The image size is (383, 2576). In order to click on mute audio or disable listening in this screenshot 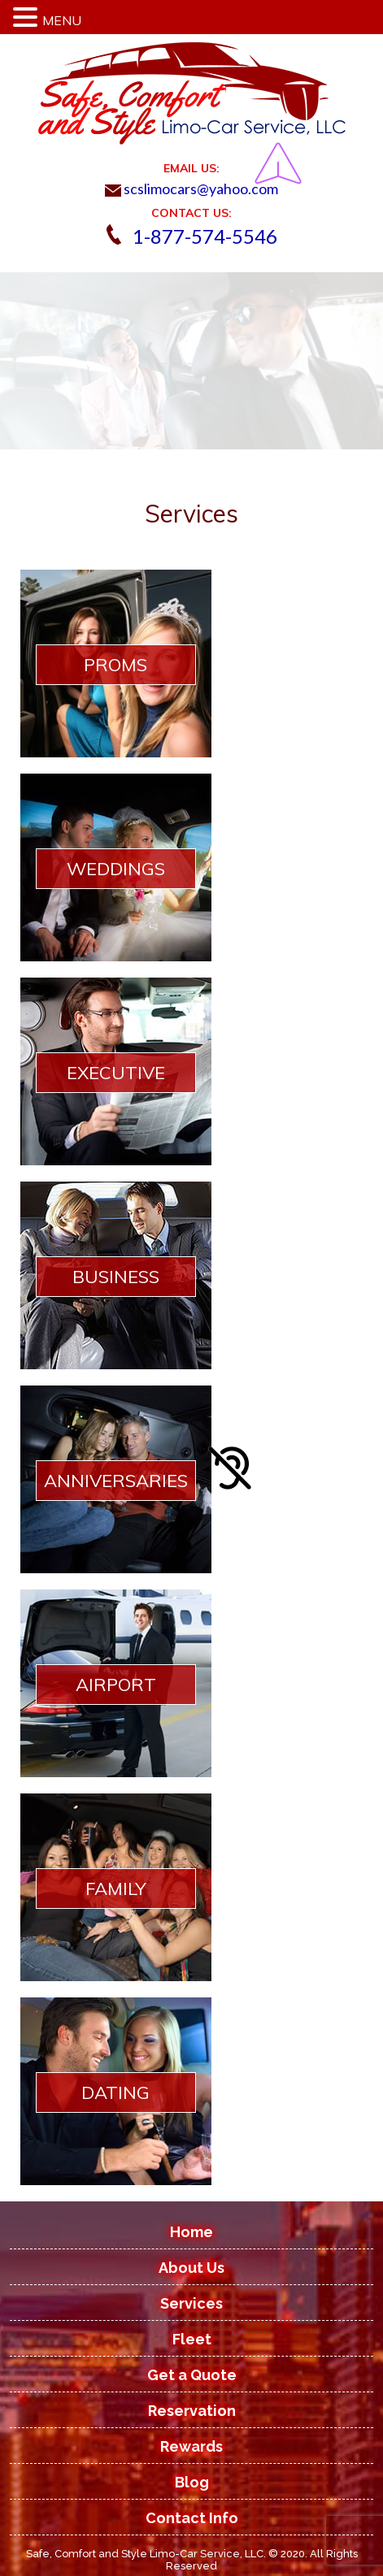, I will do `click(229, 1468)`.